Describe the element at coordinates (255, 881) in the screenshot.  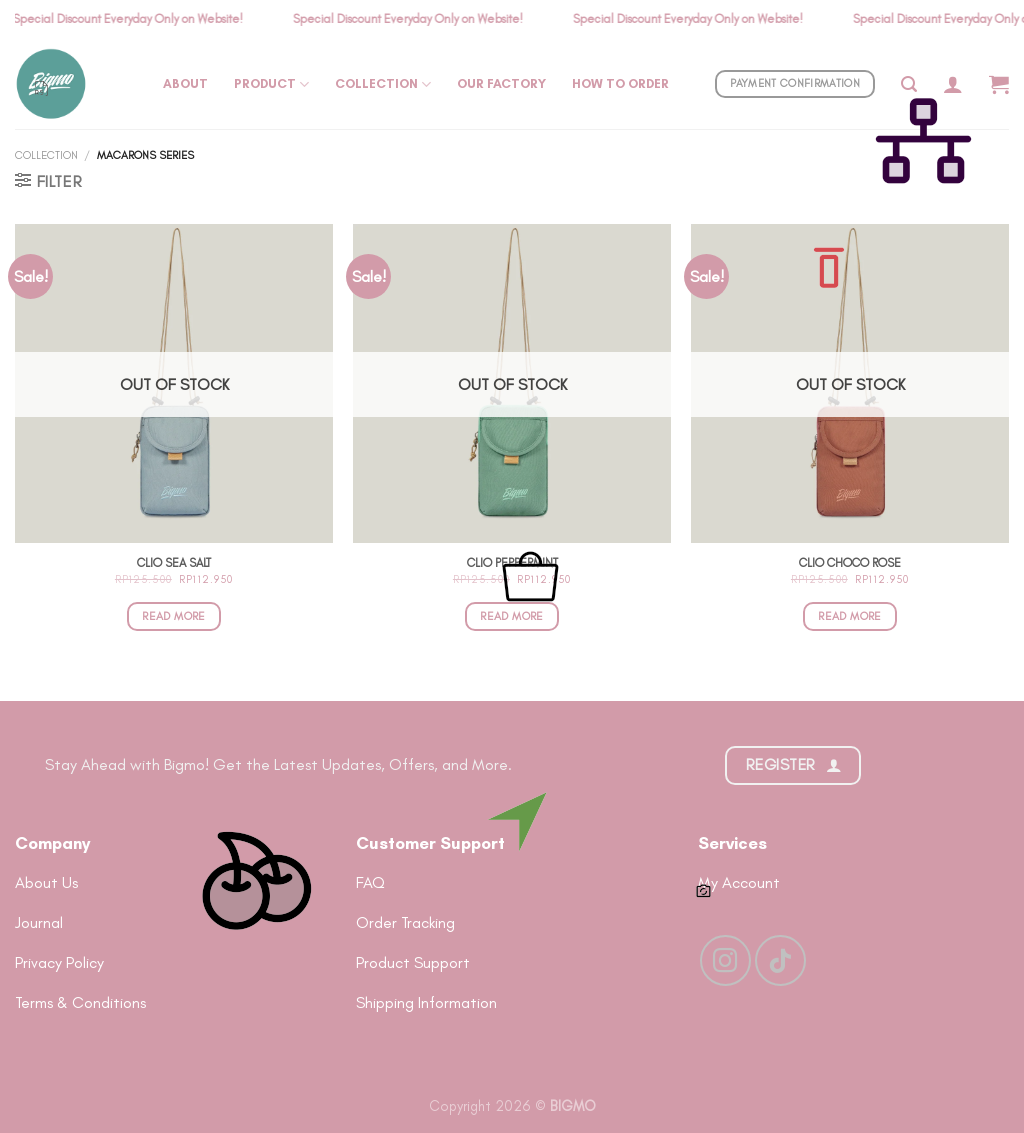
I see `browse fruits or produce category` at that location.